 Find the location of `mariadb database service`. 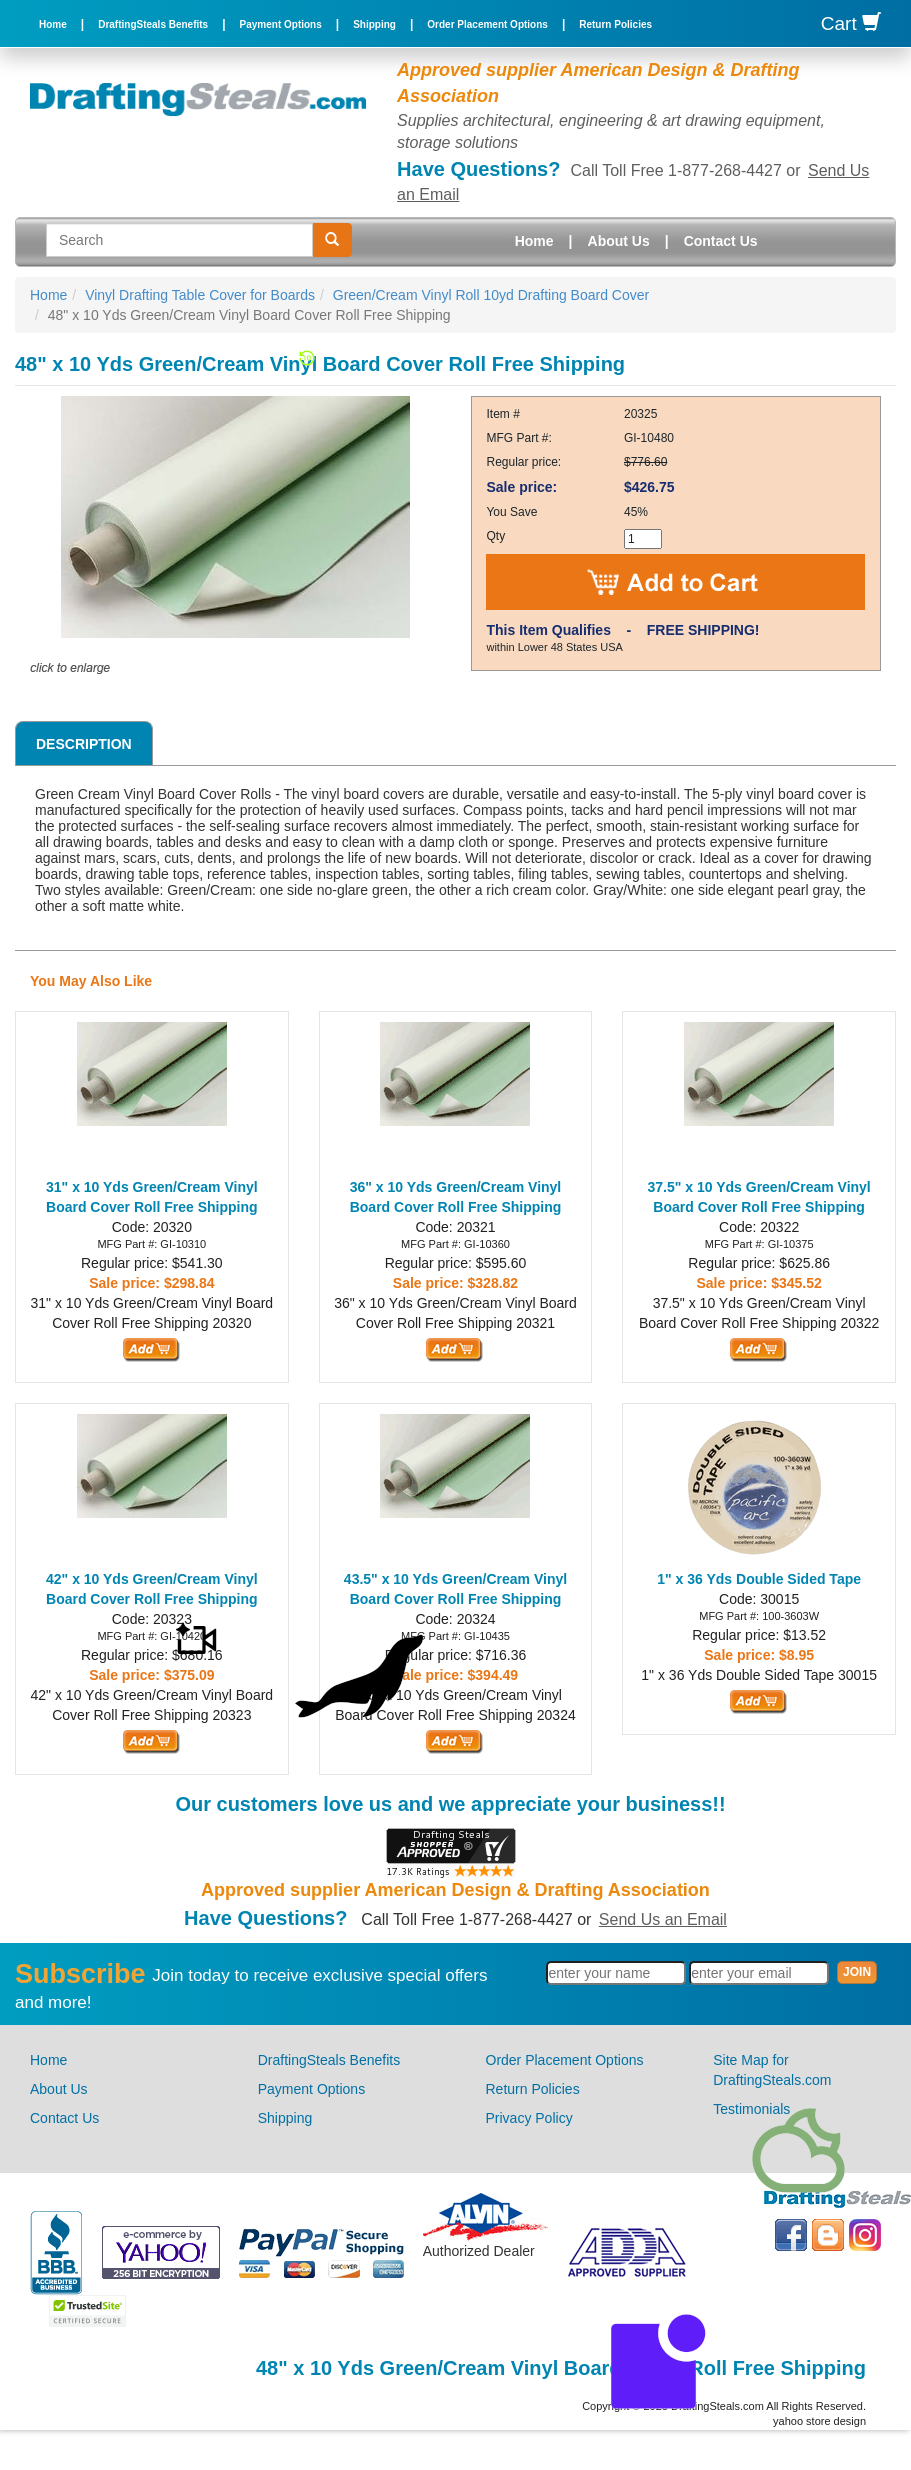

mariadb database service is located at coordinates (359, 1676).